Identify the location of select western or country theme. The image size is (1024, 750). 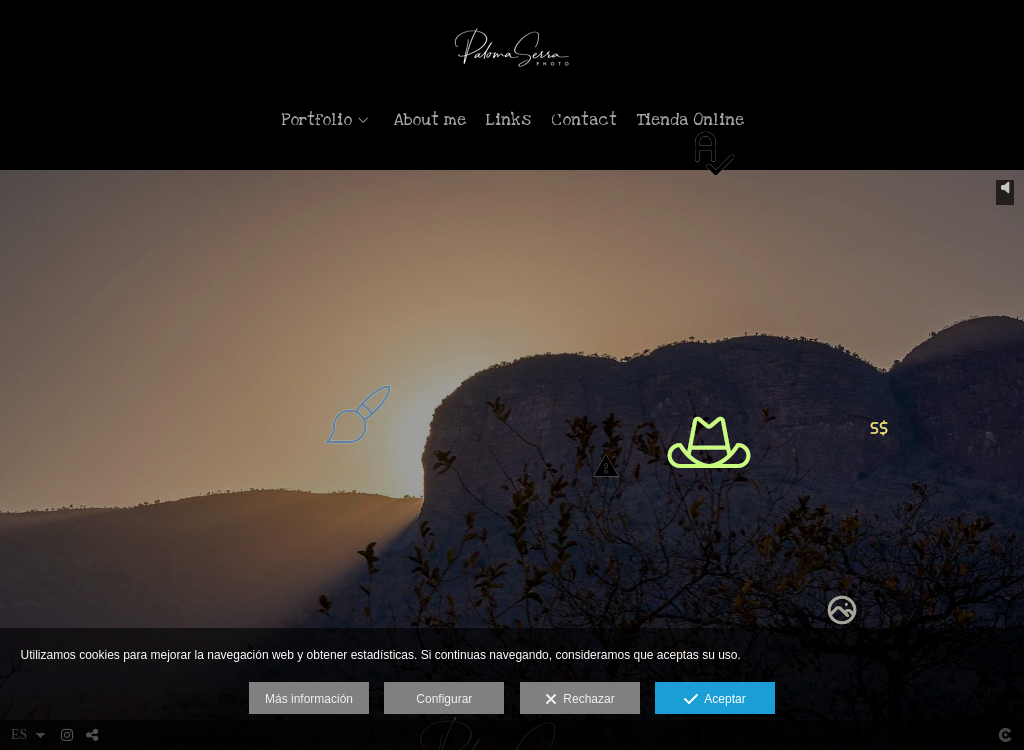
(709, 445).